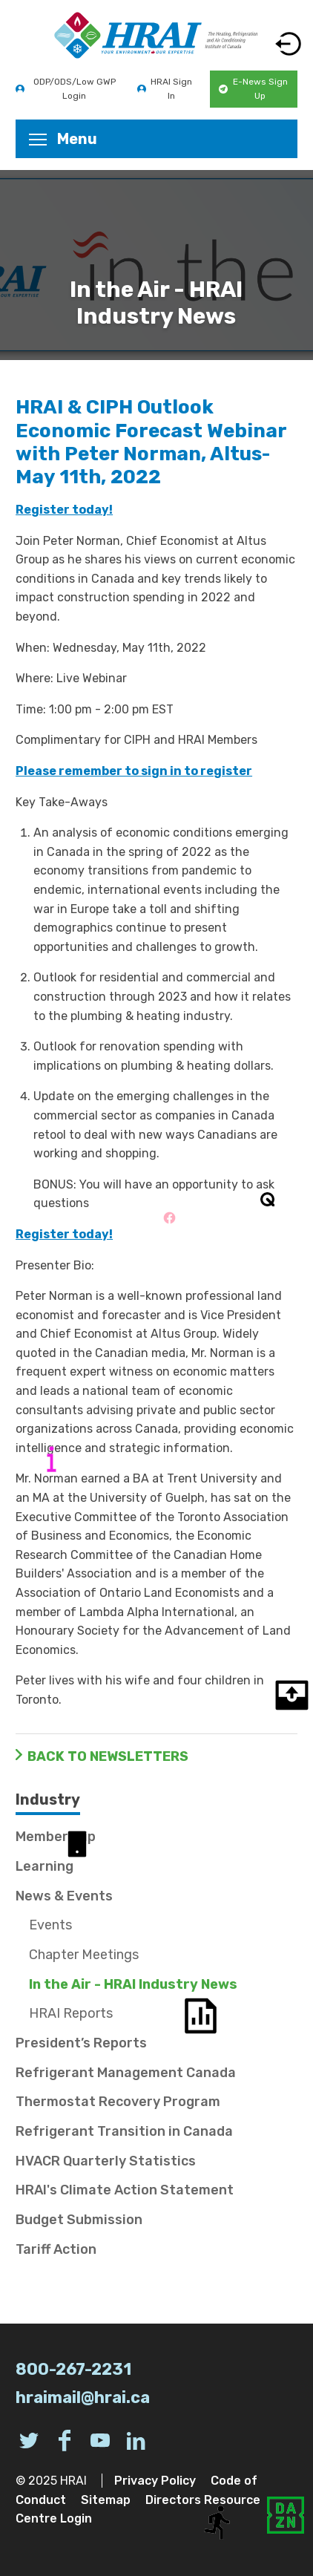  Describe the element at coordinates (51, 1459) in the screenshot. I see `view more information about this item` at that location.